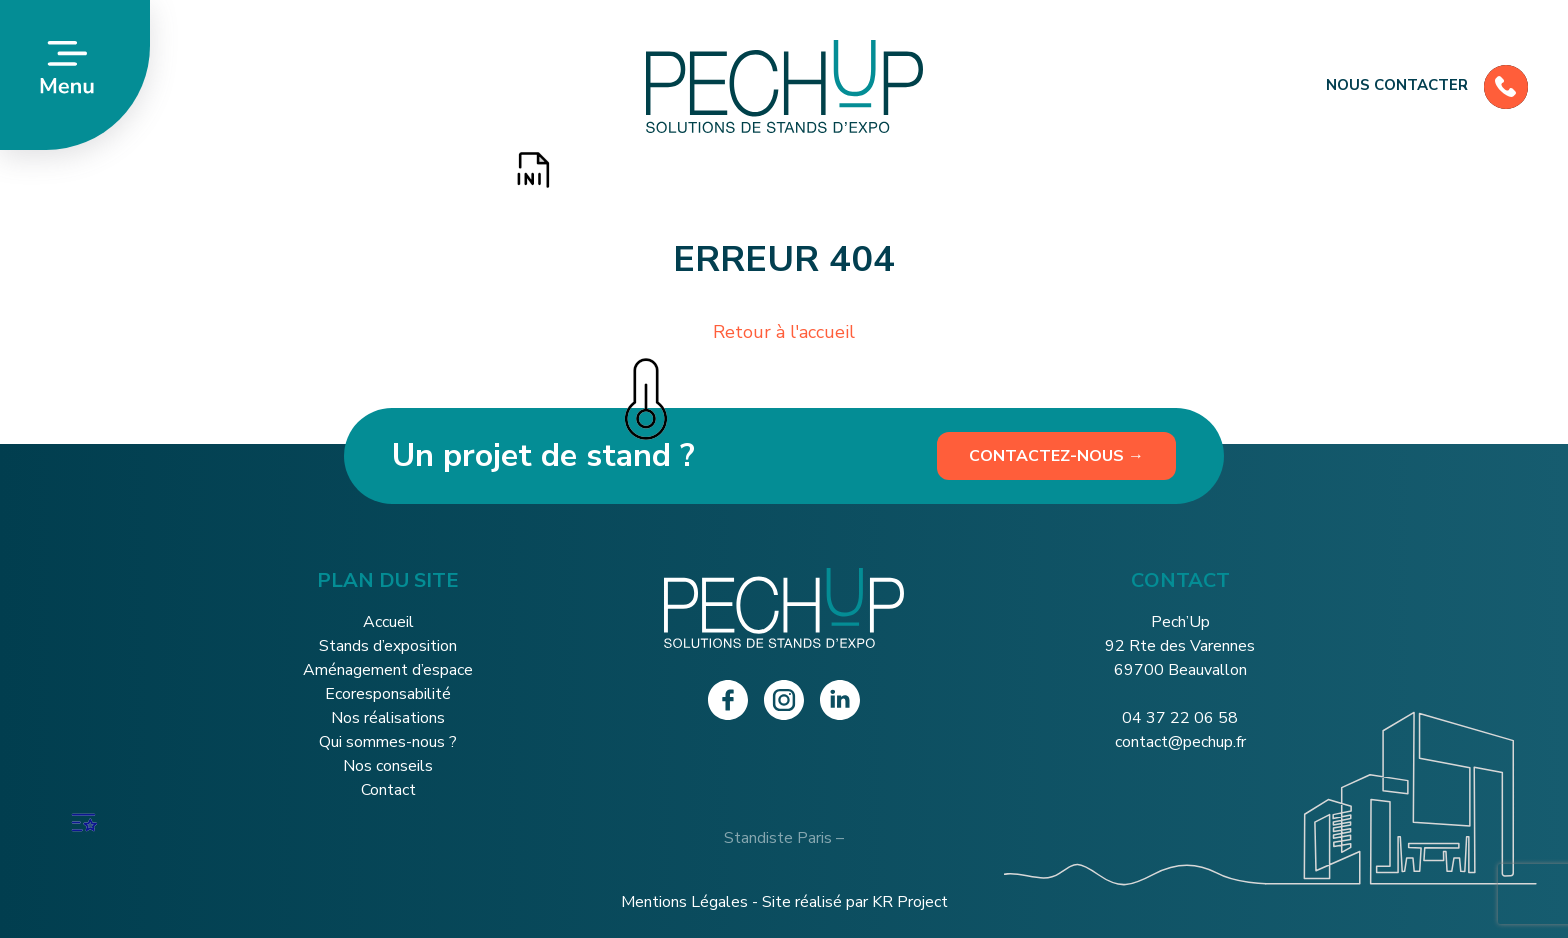 The width and height of the screenshot is (1568, 938). I want to click on view your favorites list, so click(83, 822).